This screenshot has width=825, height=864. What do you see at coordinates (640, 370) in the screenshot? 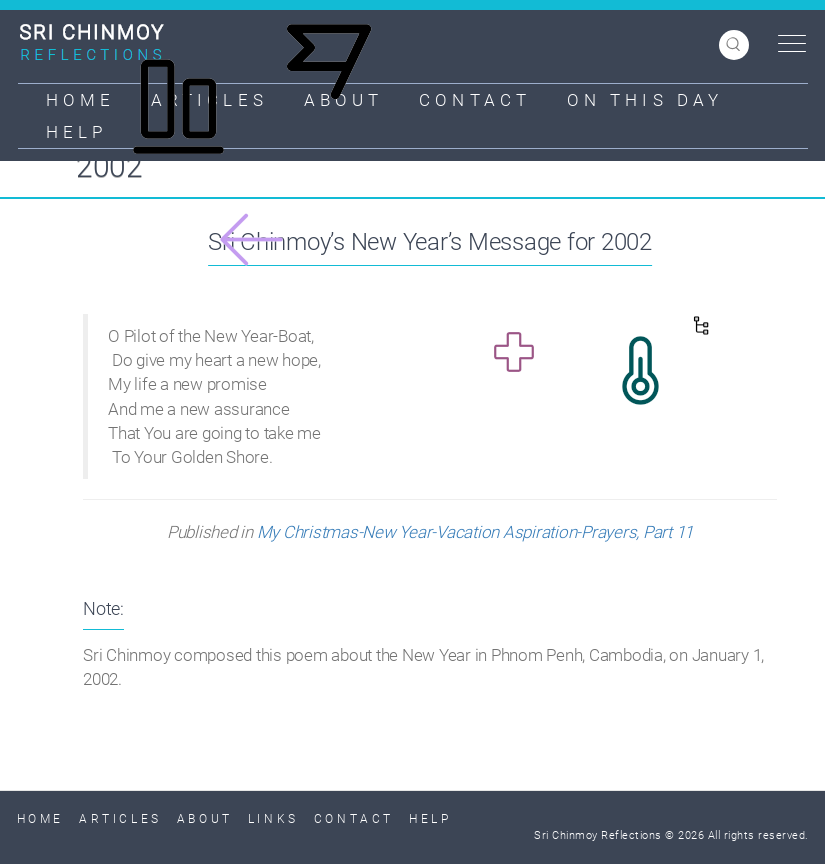
I see `view current temperature` at bounding box center [640, 370].